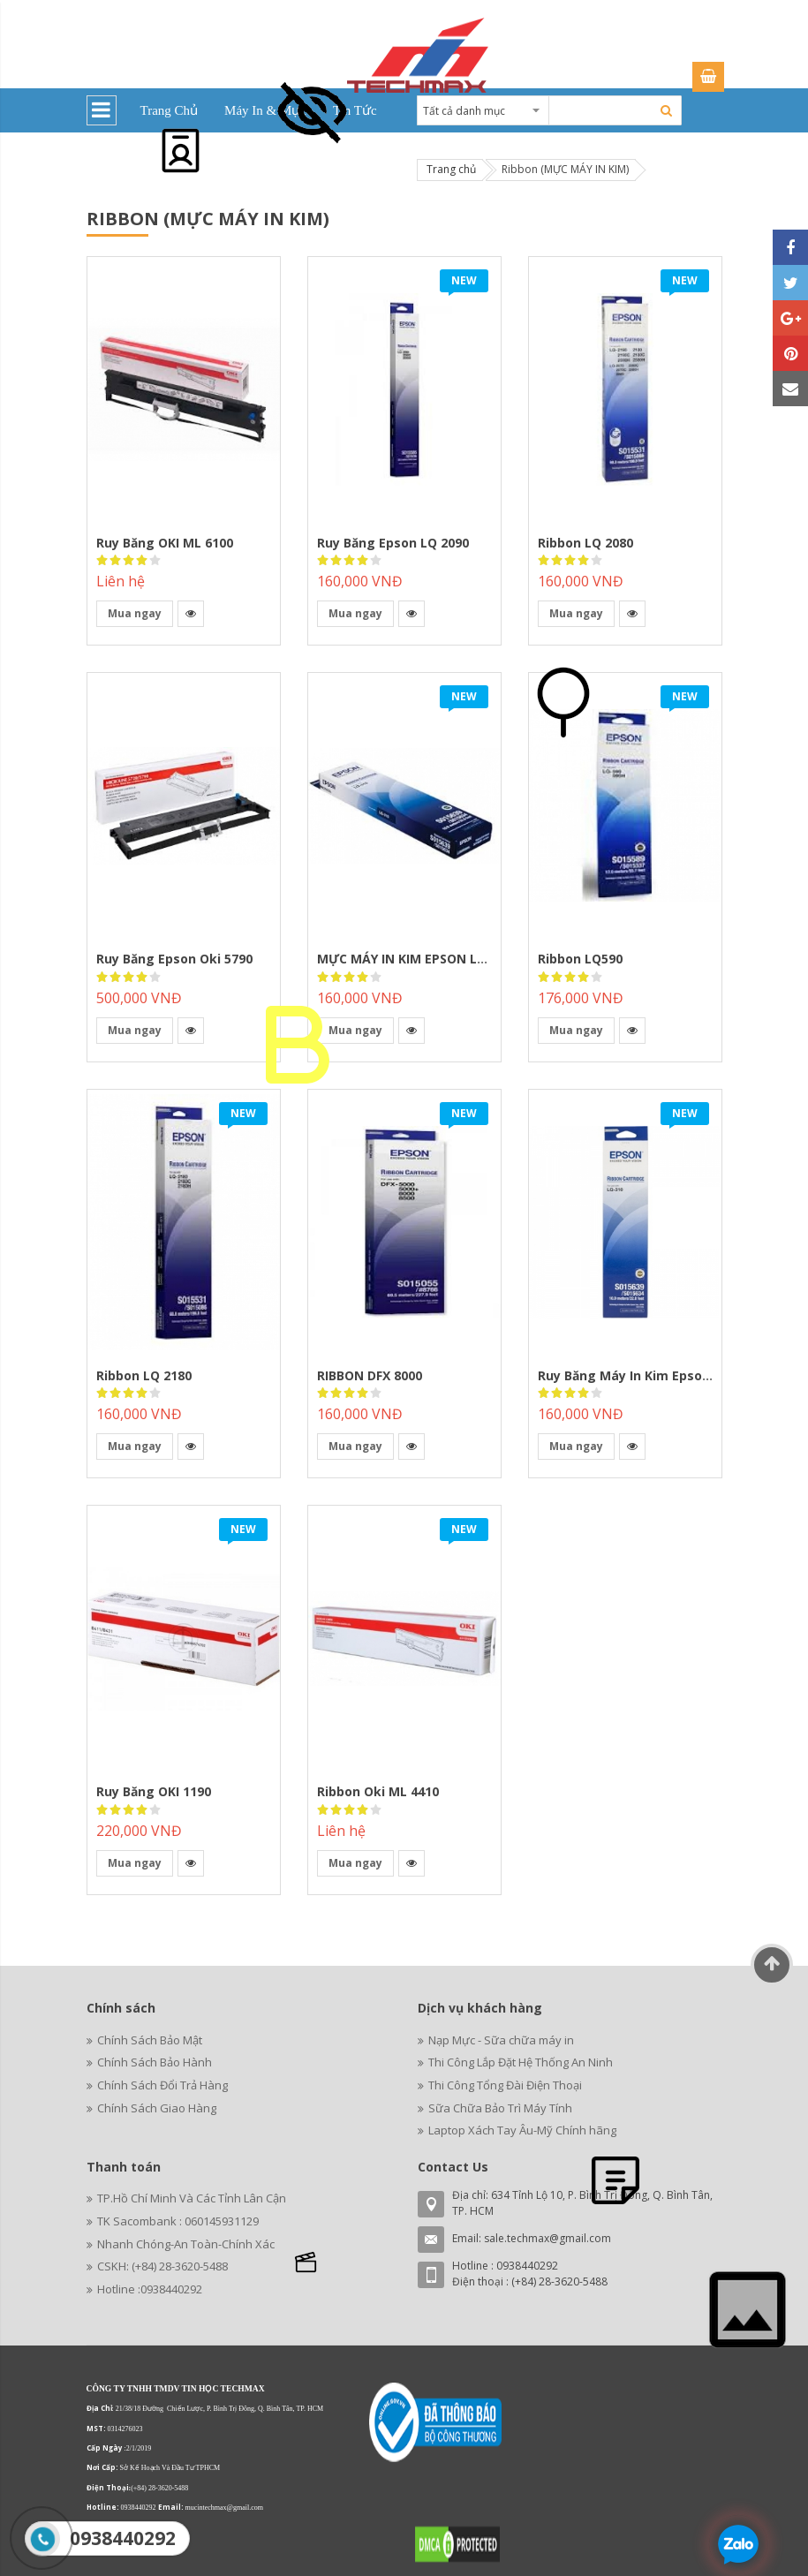 The width and height of the screenshot is (808, 2576). I want to click on view photos or images, so click(747, 2309).